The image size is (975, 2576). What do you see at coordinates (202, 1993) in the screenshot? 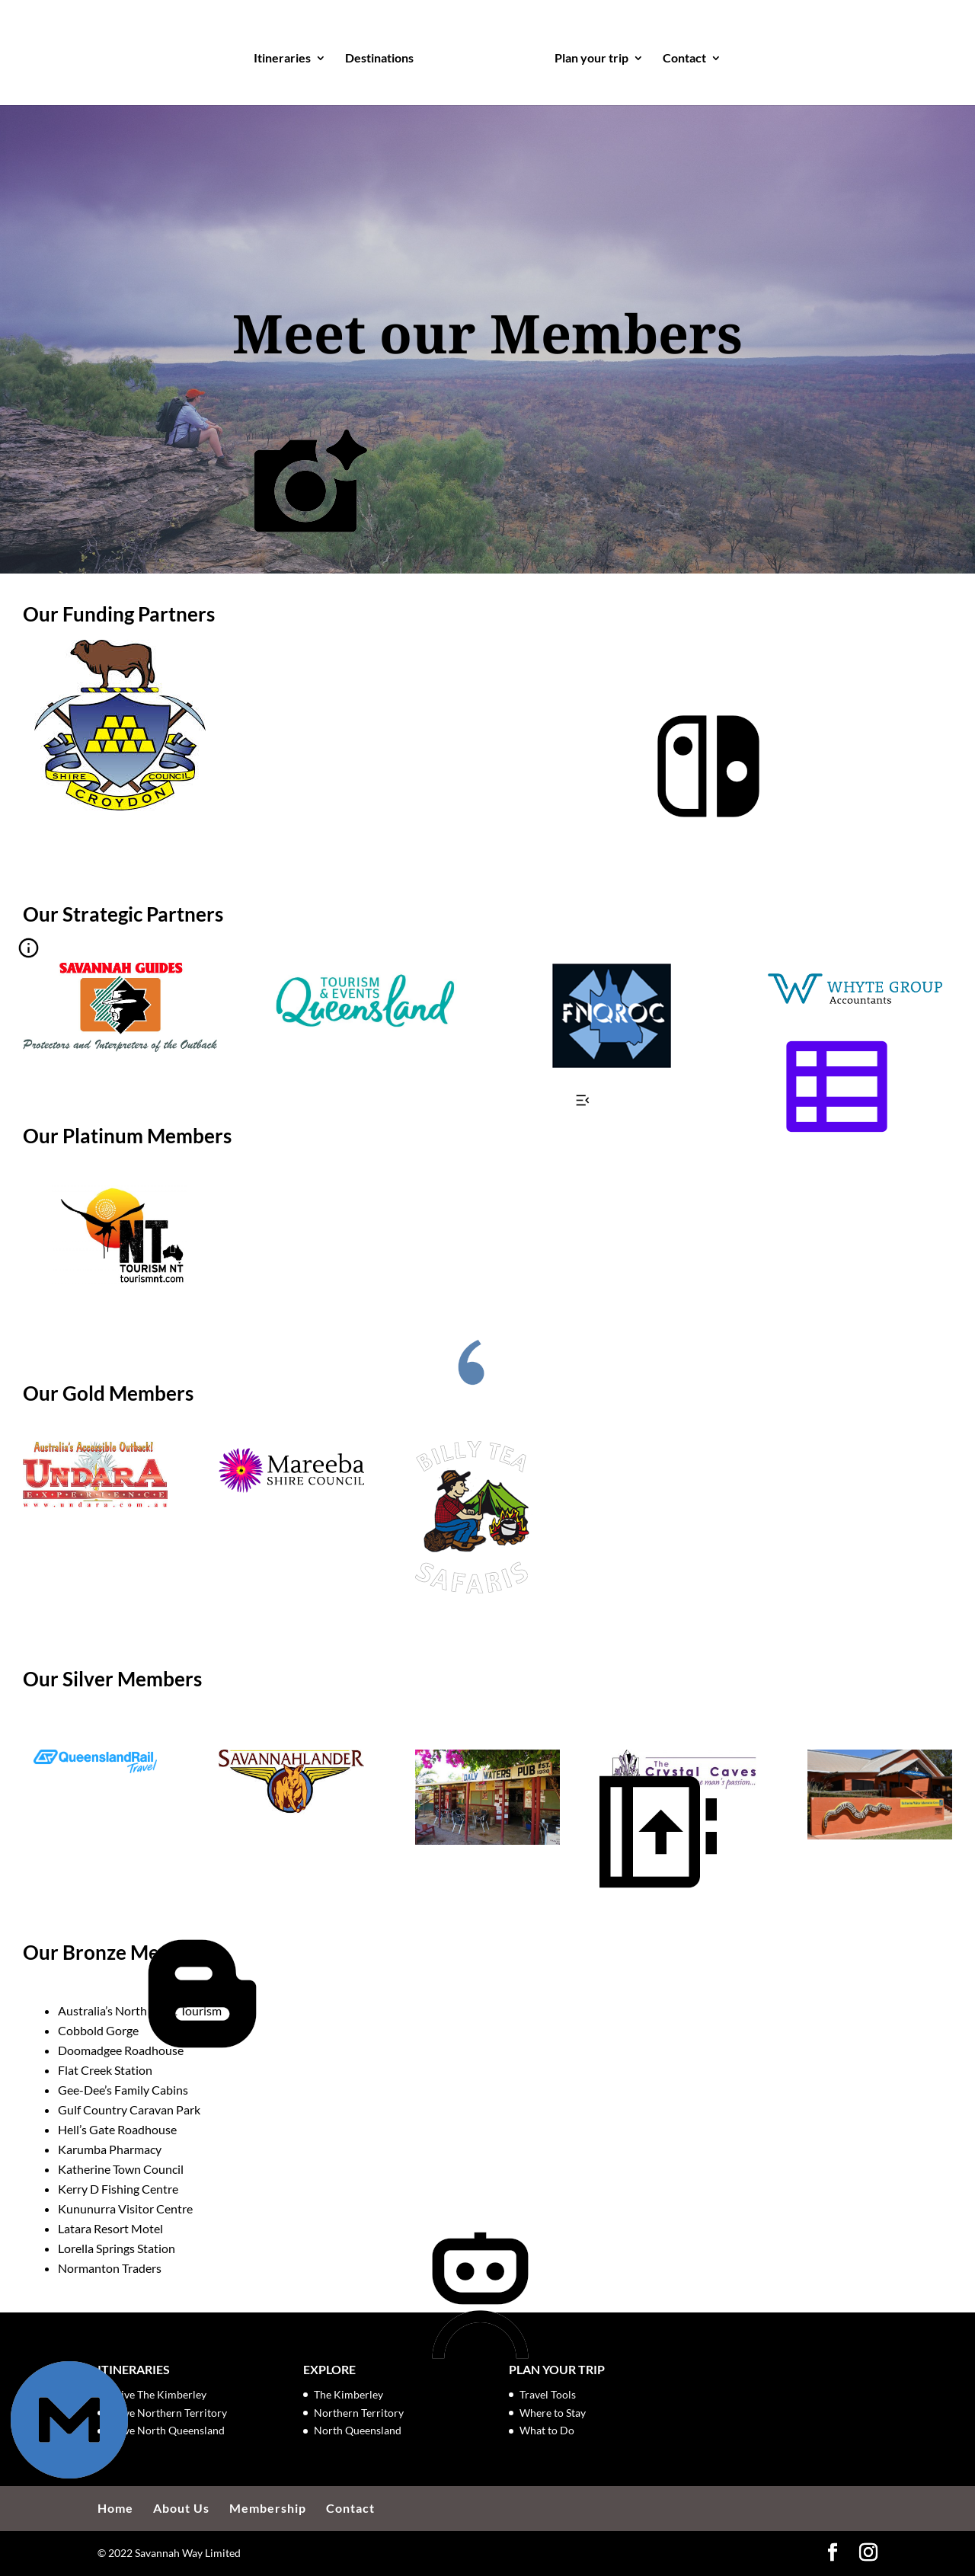
I see `open the Blogger app` at bounding box center [202, 1993].